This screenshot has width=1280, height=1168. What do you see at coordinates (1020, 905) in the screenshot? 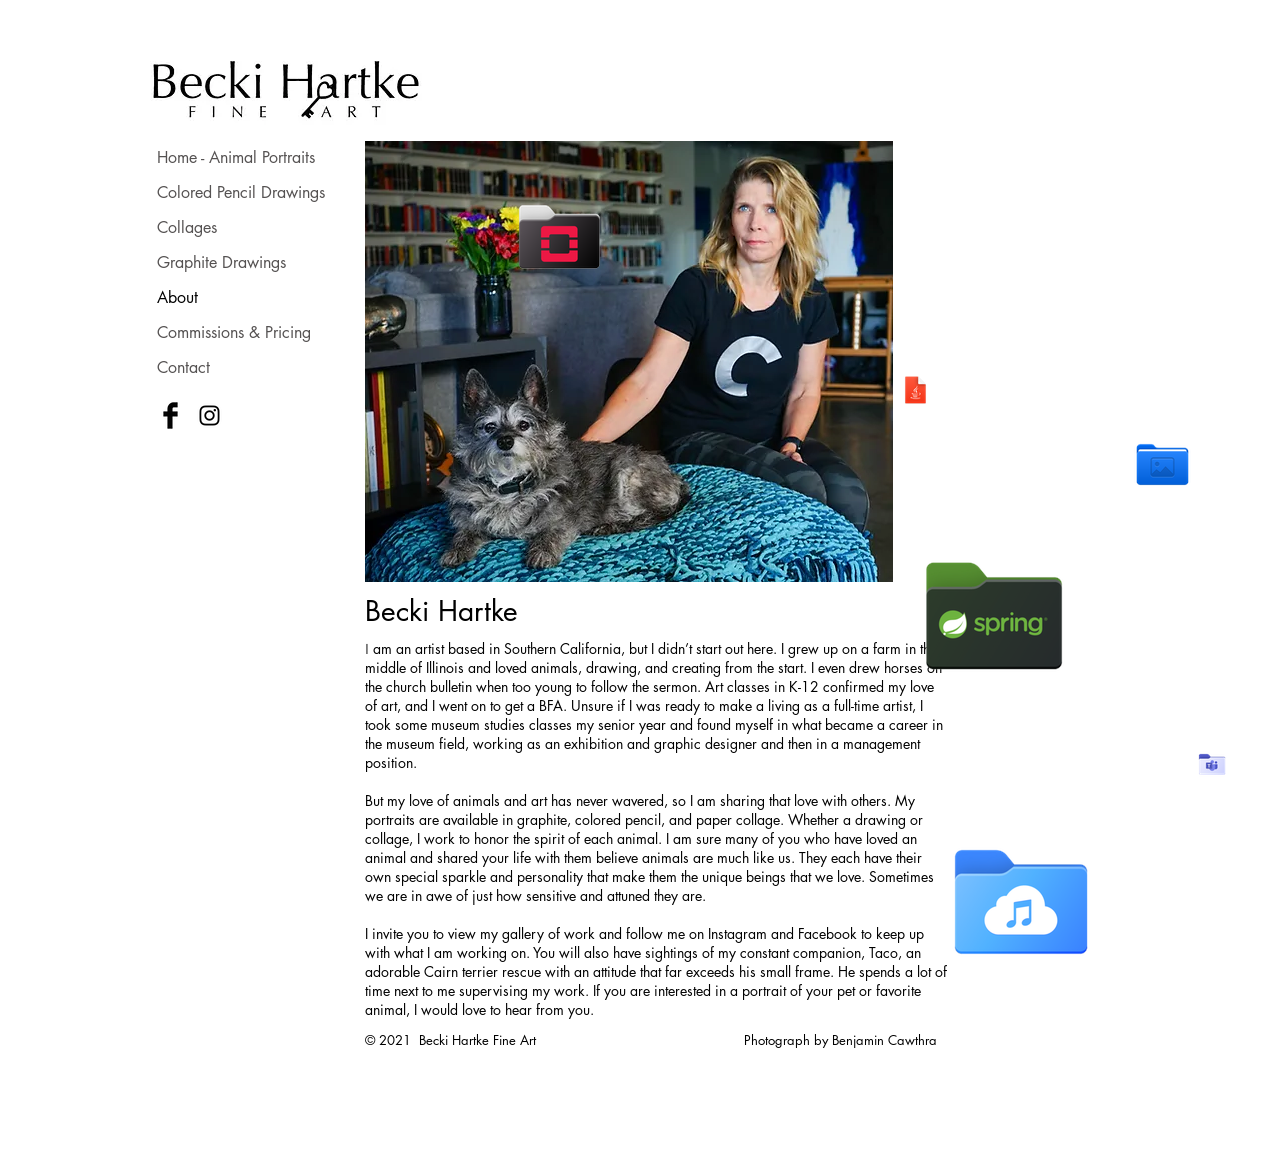
I see `open folder containing downloaded youtube audio files` at bounding box center [1020, 905].